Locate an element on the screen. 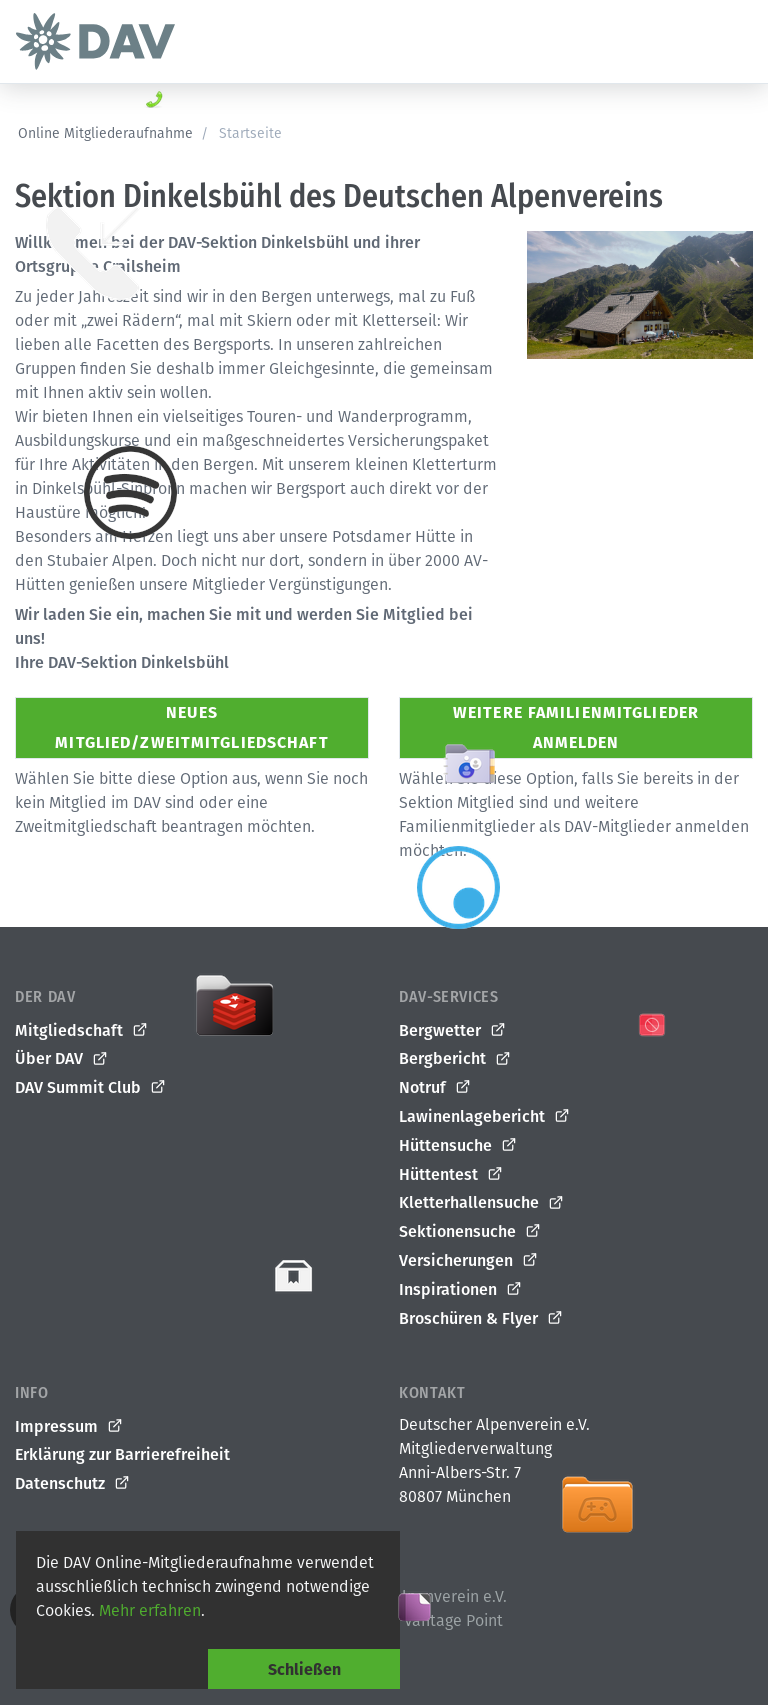  open spotify is located at coordinates (130, 492).